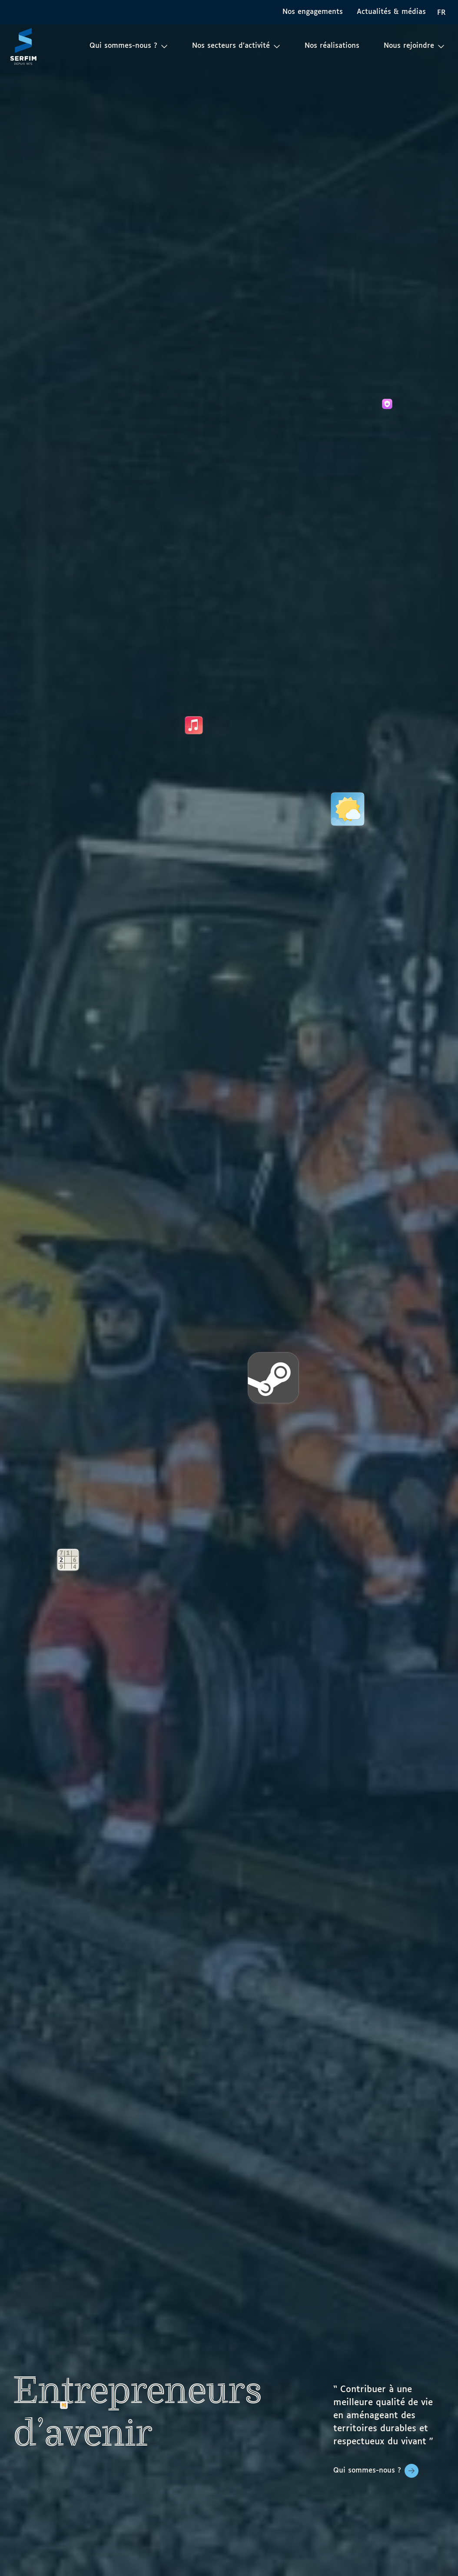 The image size is (458, 2576). What do you see at coordinates (387, 404) in the screenshot?
I see `open ente auth two-factor authentication app` at bounding box center [387, 404].